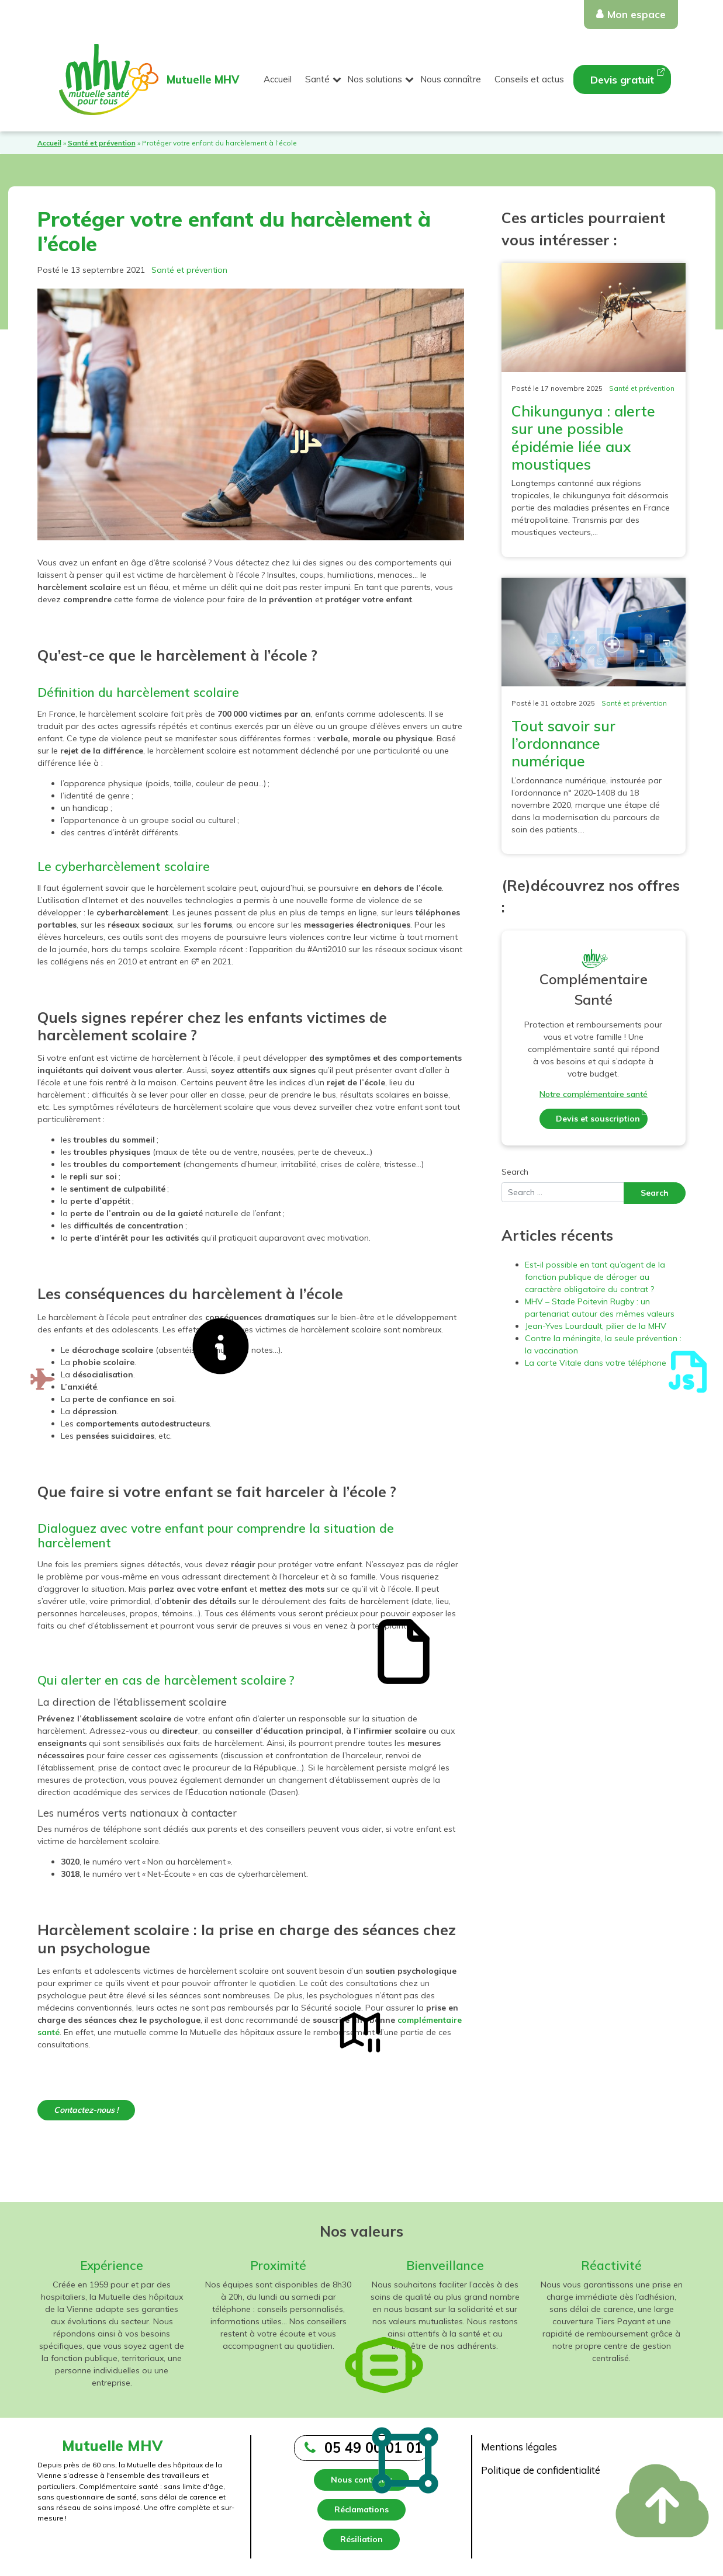  Describe the element at coordinates (220, 1346) in the screenshot. I see `view more information or details` at that location.